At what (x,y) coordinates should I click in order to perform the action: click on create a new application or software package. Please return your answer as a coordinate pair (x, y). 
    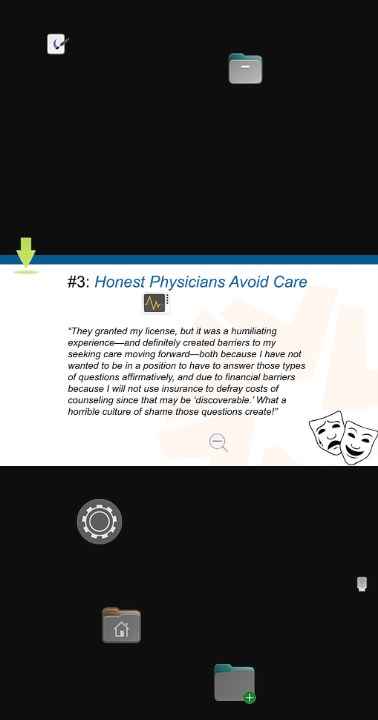
    Looking at the image, I should click on (58, 44).